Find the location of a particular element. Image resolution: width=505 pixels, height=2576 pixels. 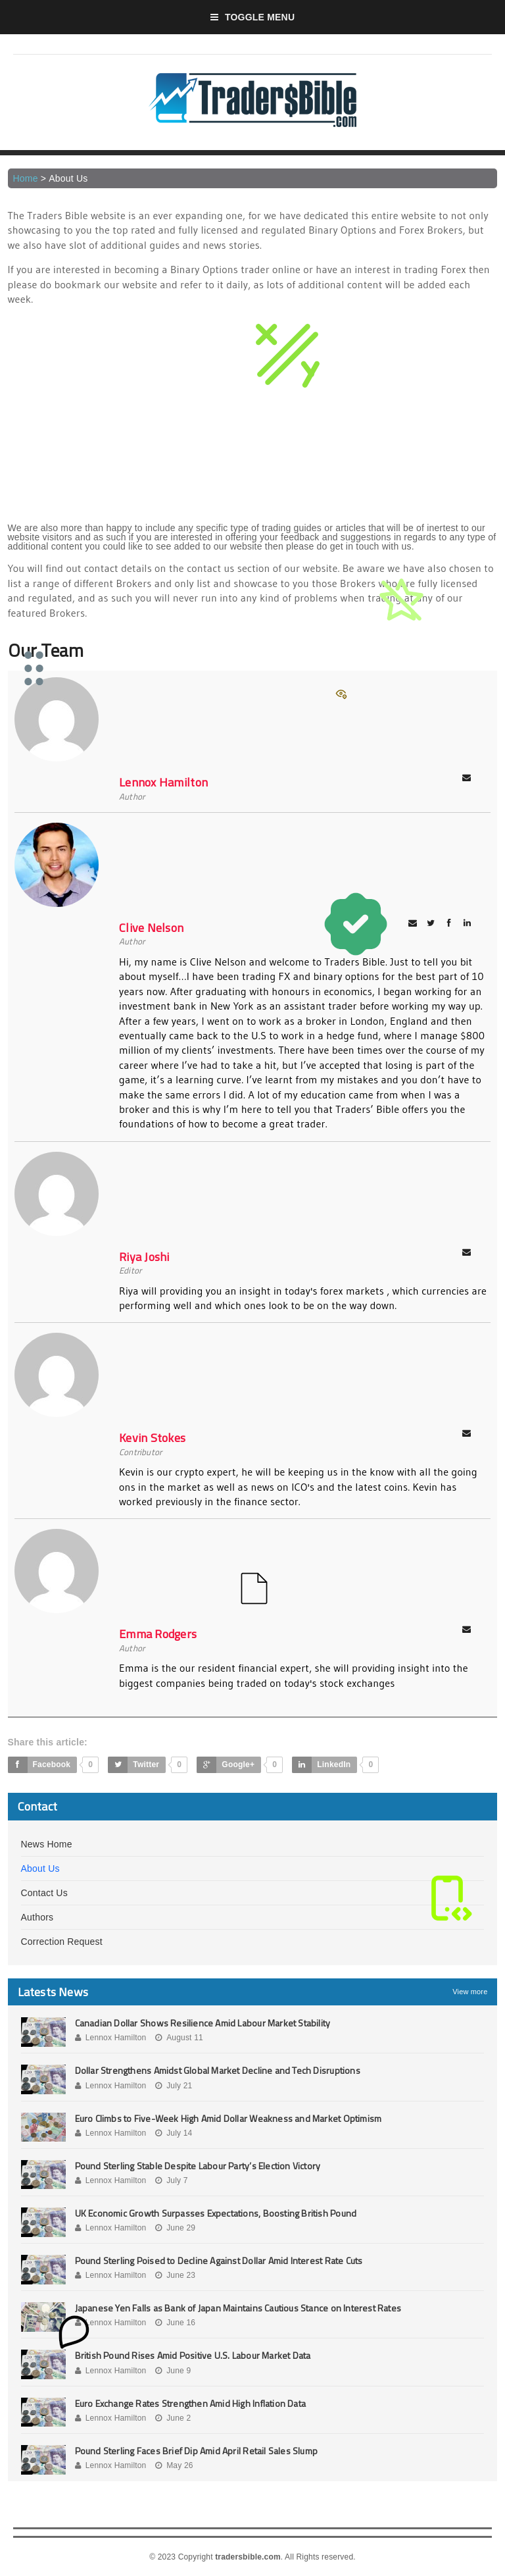

access mobile development tools is located at coordinates (447, 1898).